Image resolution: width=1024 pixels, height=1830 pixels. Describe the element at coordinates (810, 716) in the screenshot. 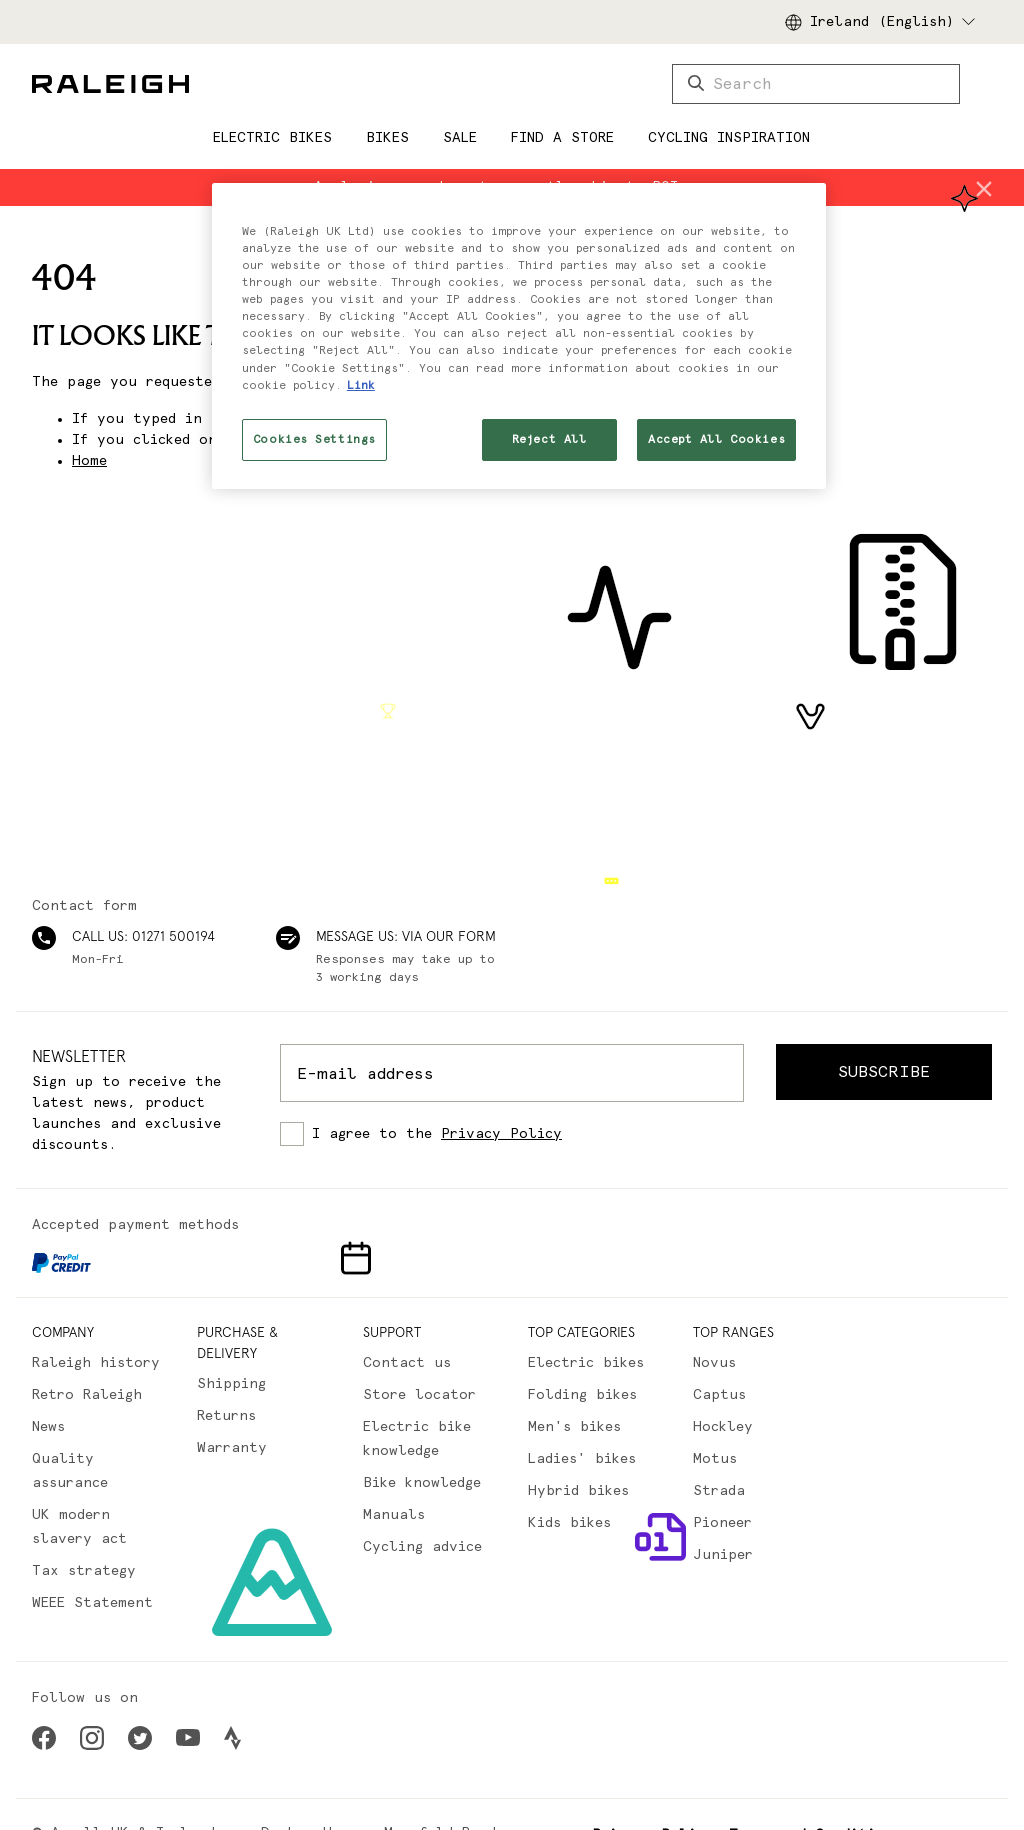

I see `open vivaldi browser` at that location.